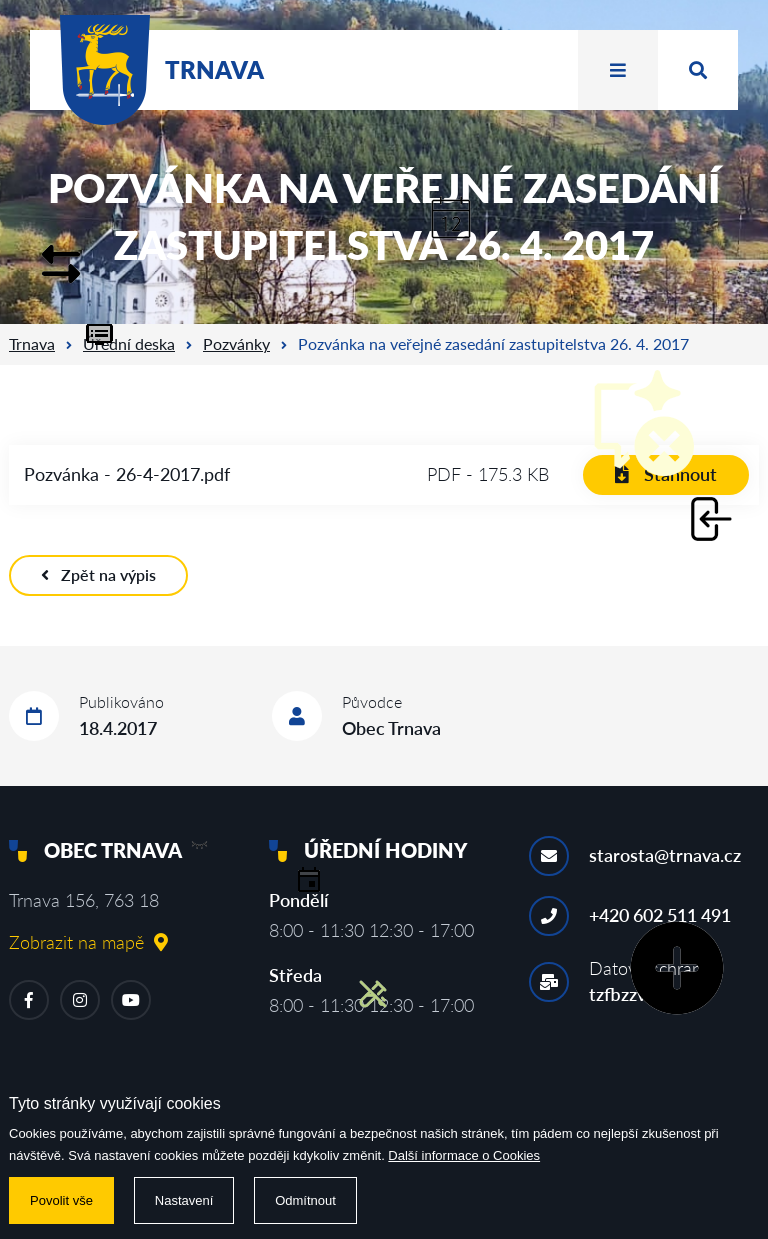 Image resolution: width=768 pixels, height=1239 pixels. What do you see at coordinates (373, 994) in the screenshot?
I see `disable or stop testing functionality` at bounding box center [373, 994].